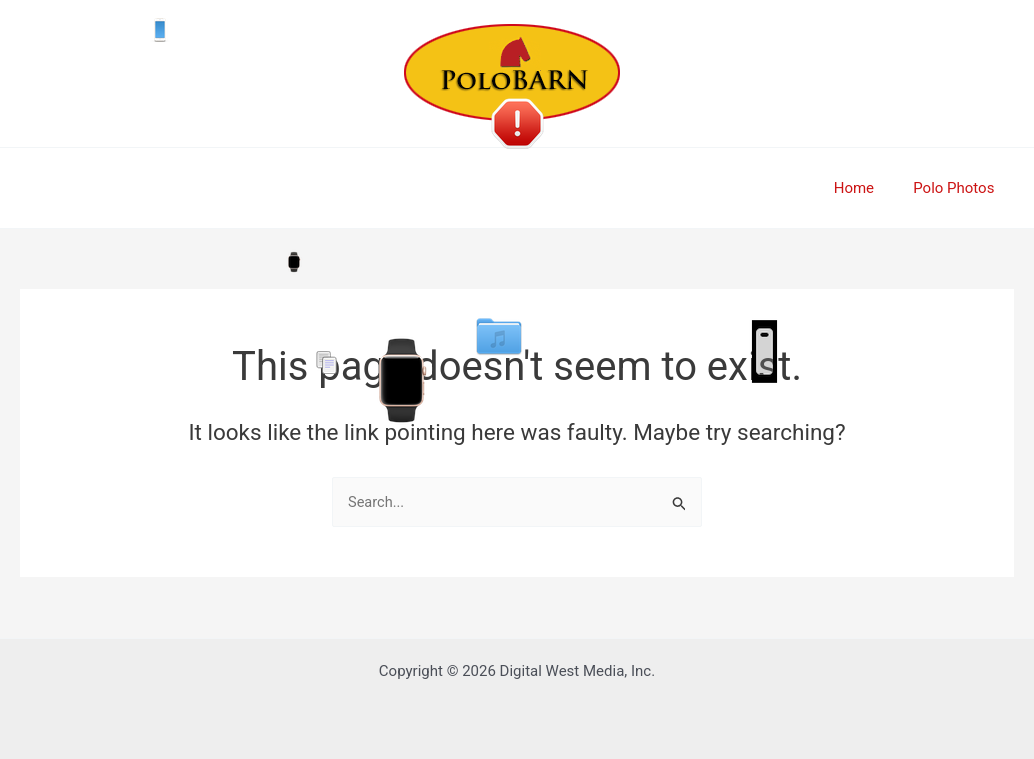 Image resolution: width=1034 pixels, height=759 pixels. What do you see at coordinates (160, 30) in the screenshot?
I see `iPod Touch device connected` at bounding box center [160, 30].